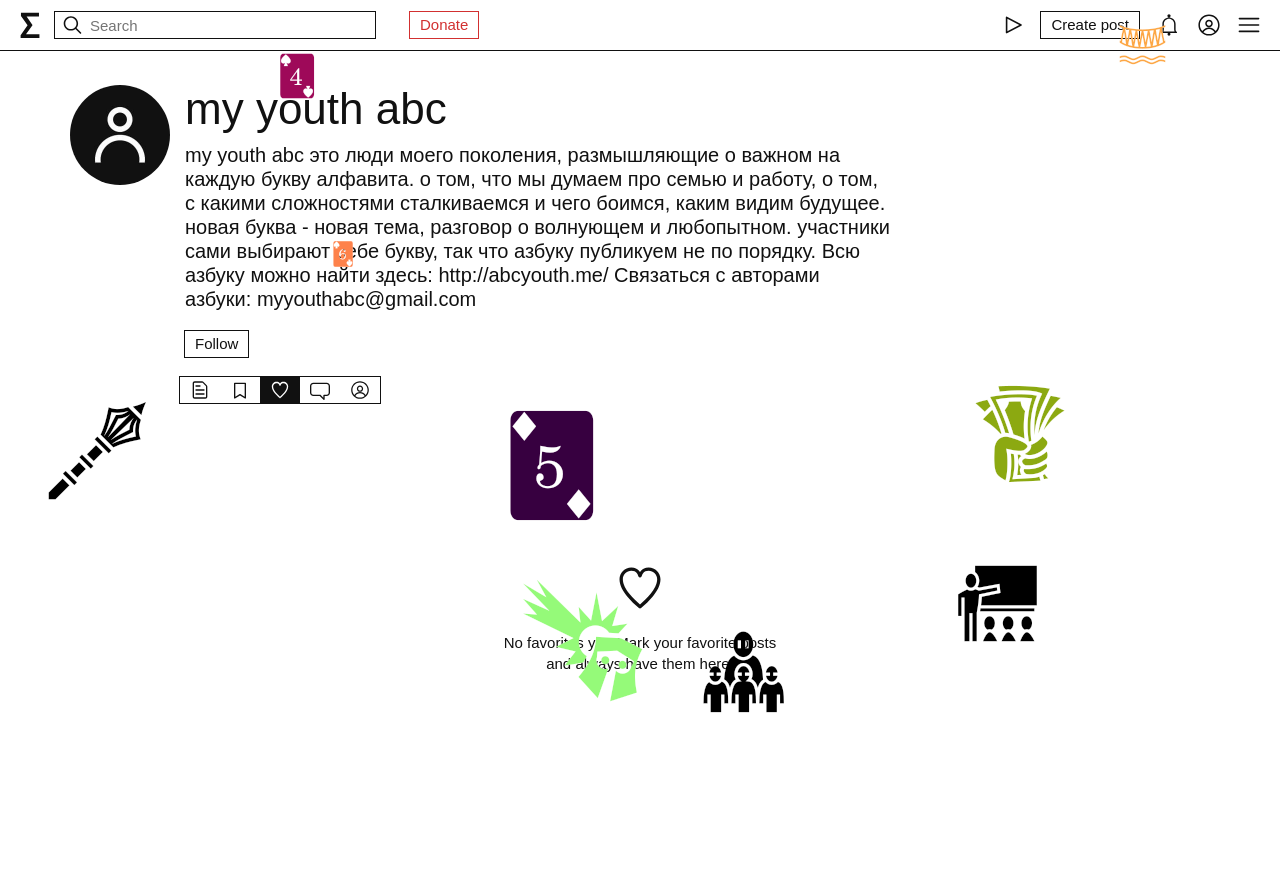  What do you see at coordinates (551, 465) in the screenshot?
I see `five of diamonds playing card` at bounding box center [551, 465].